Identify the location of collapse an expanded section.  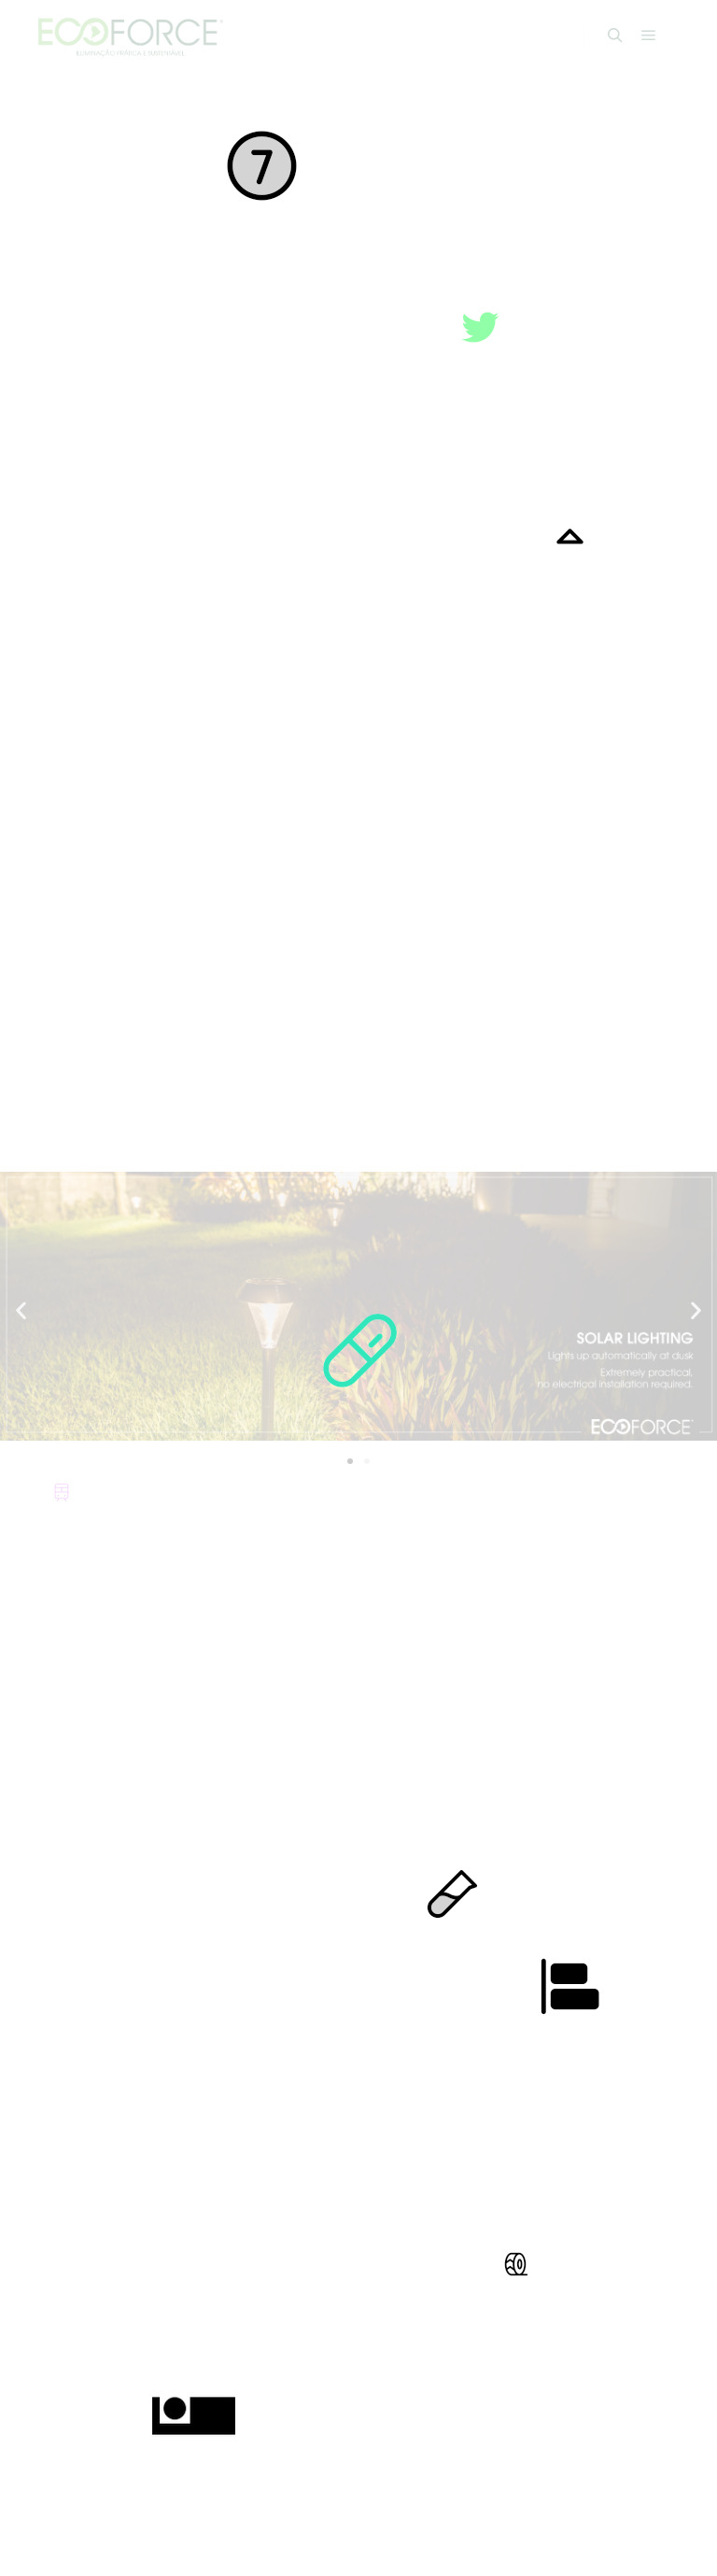
(569, 538).